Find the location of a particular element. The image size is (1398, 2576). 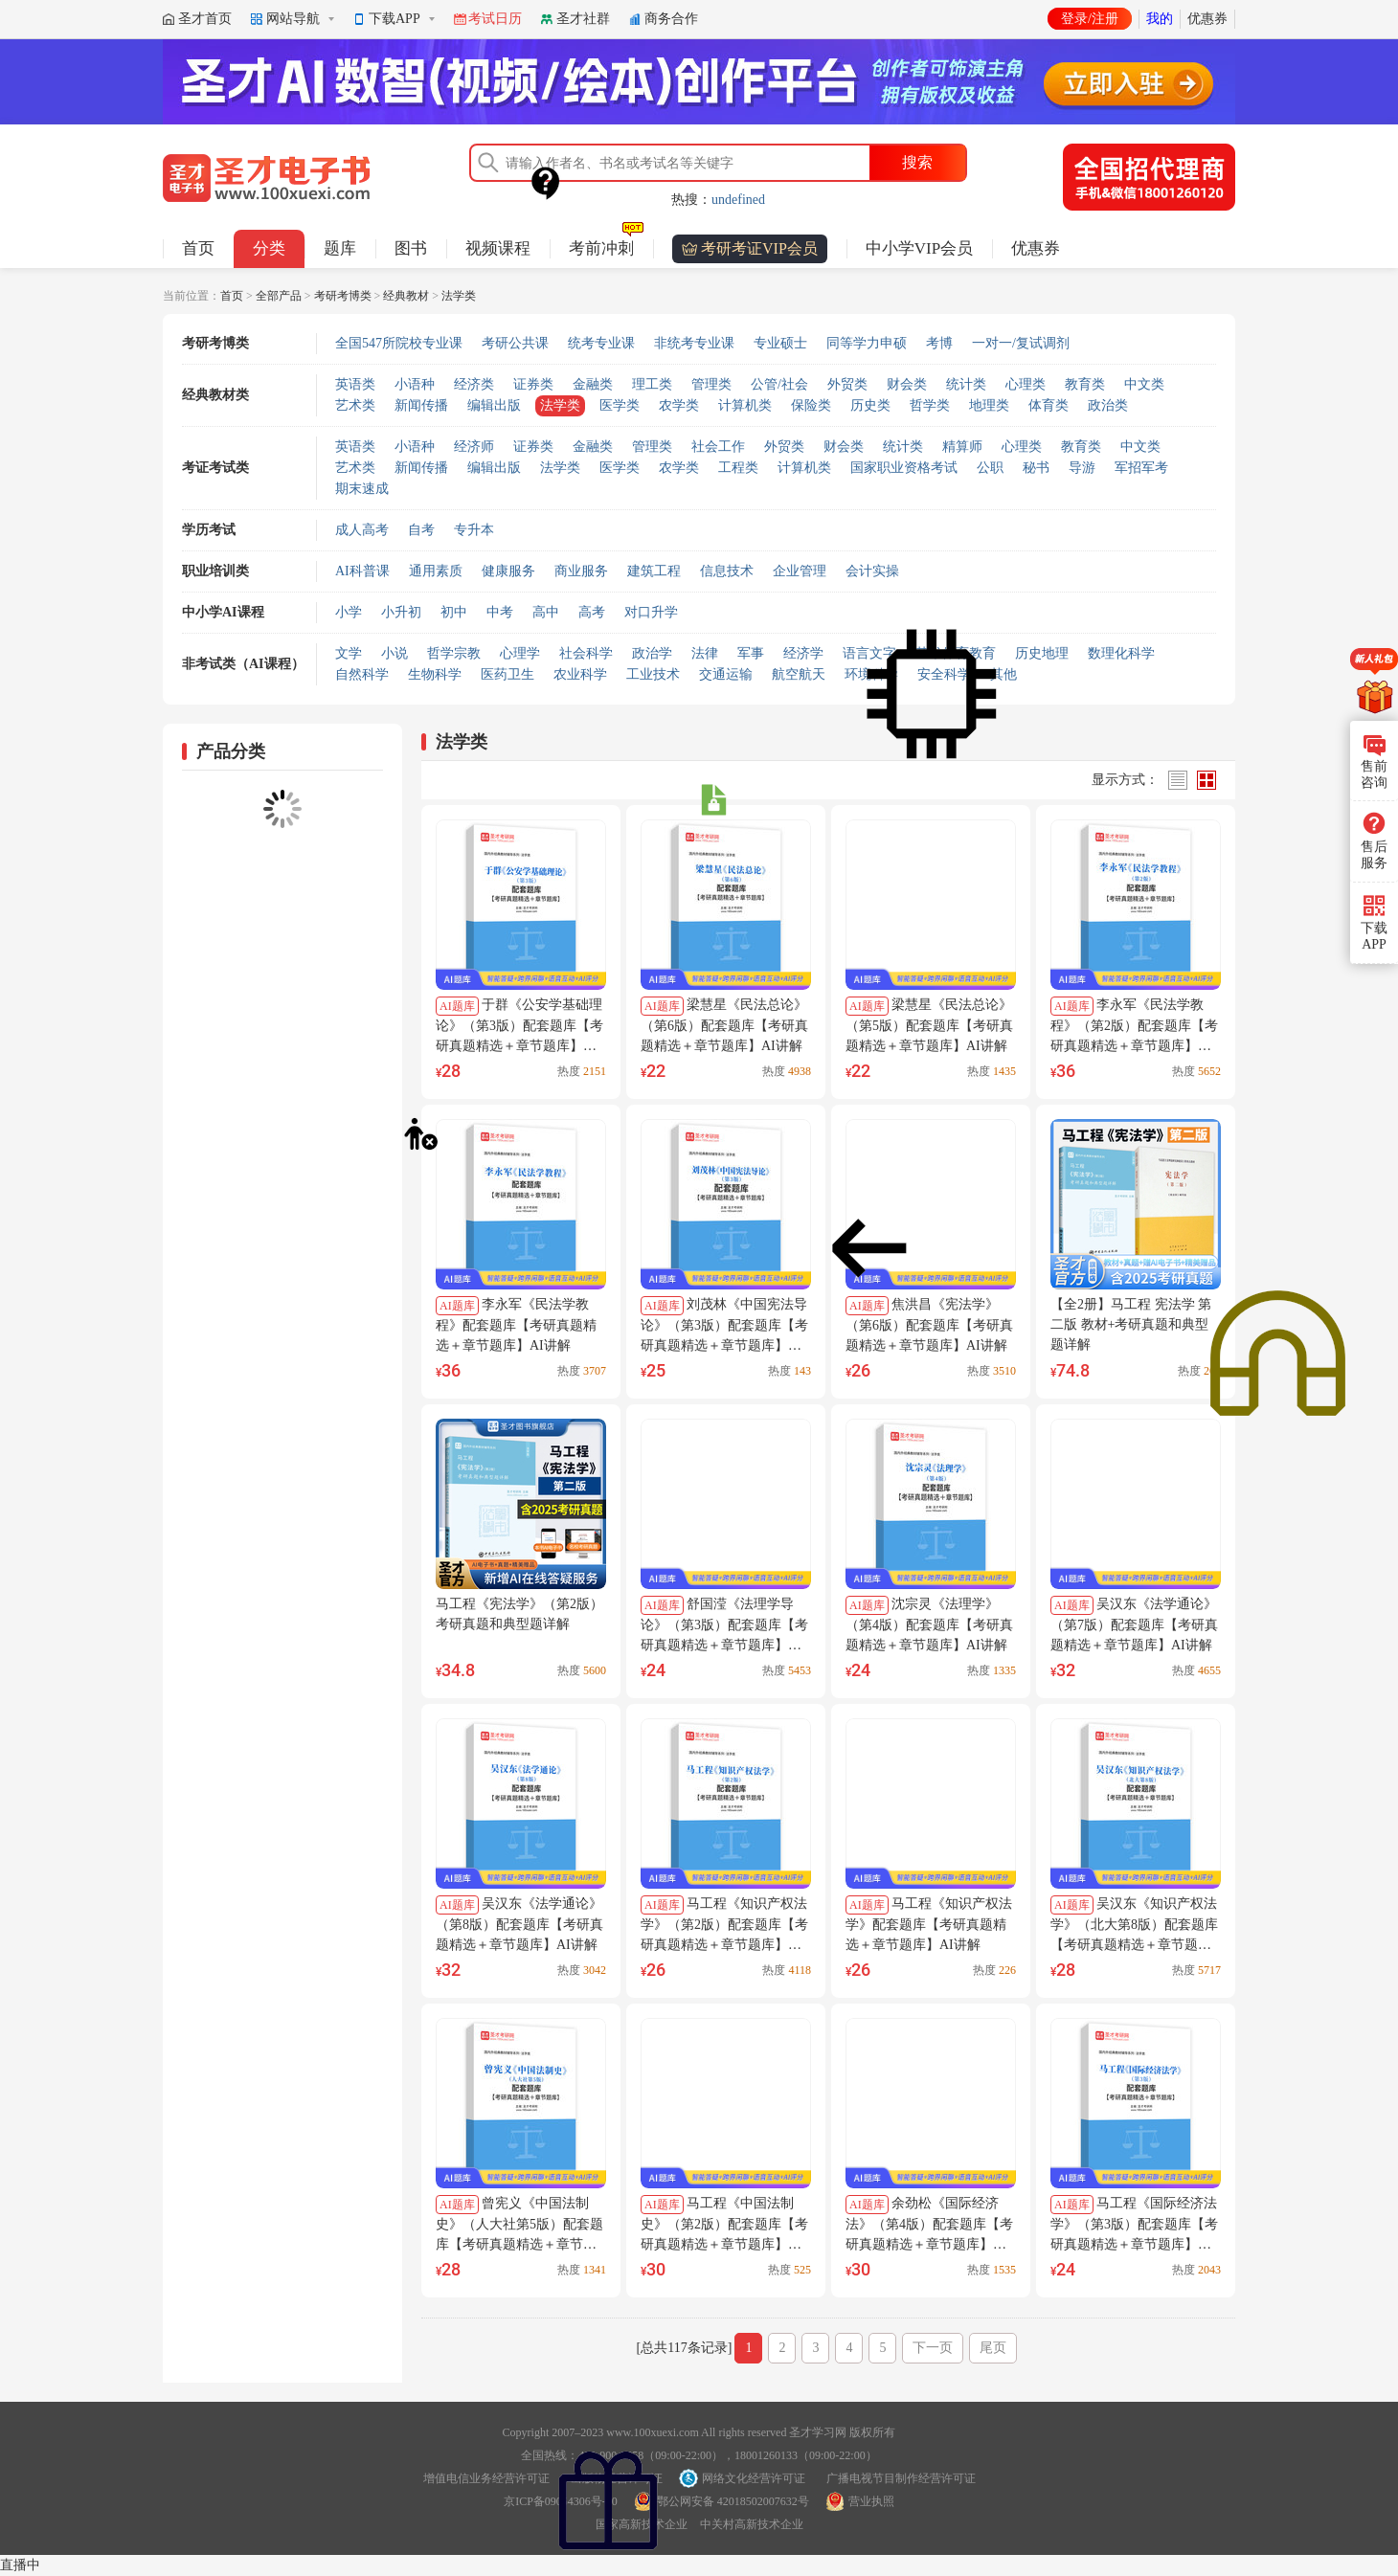

view a protected or encrypted document is located at coordinates (713, 799).